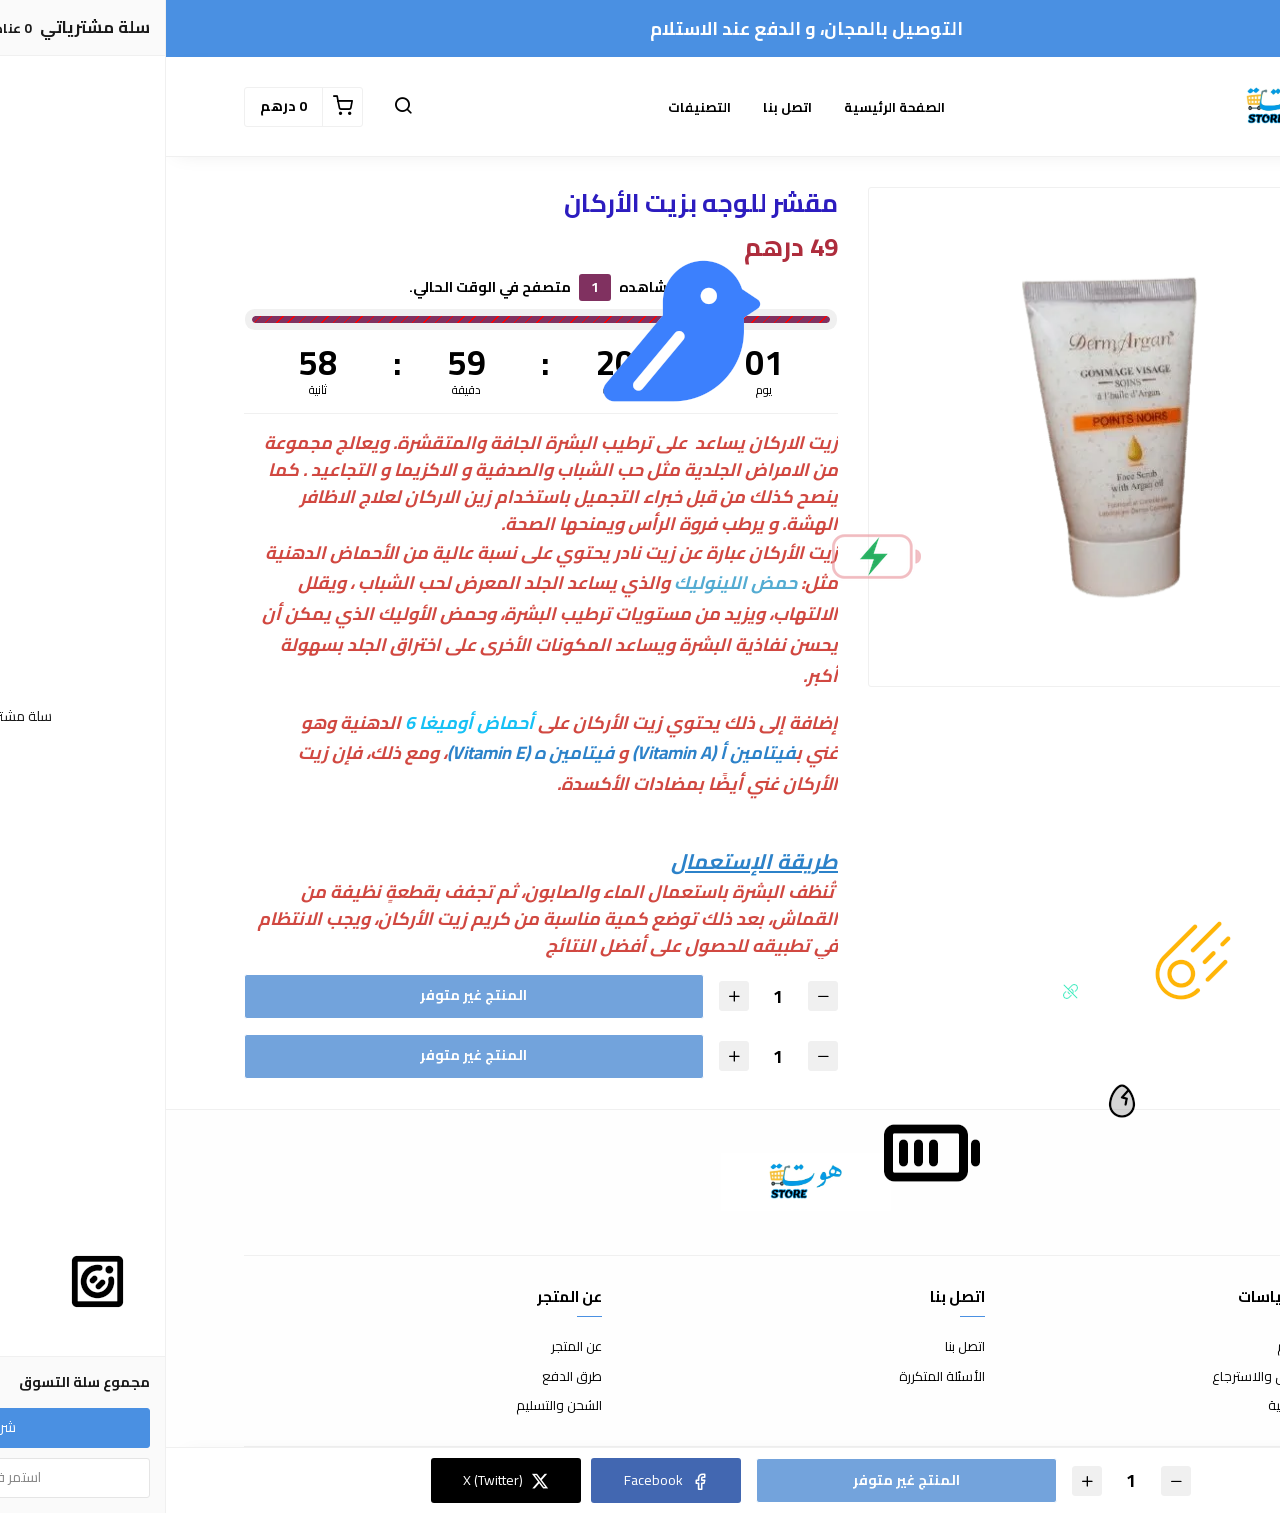 This screenshot has height=1513, width=1280. I want to click on indicates high battery level, so click(932, 1153).